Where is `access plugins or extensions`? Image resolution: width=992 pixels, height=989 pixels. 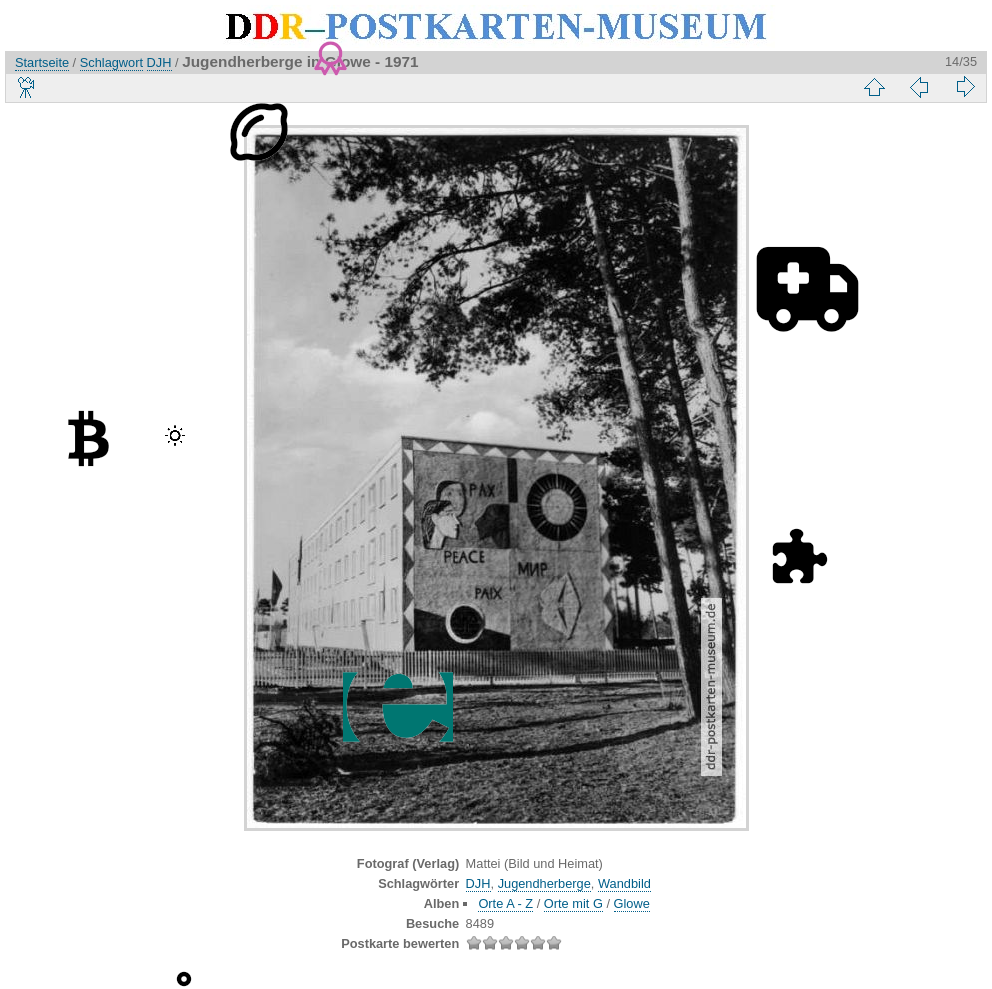
access plugins or extensions is located at coordinates (800, 556).